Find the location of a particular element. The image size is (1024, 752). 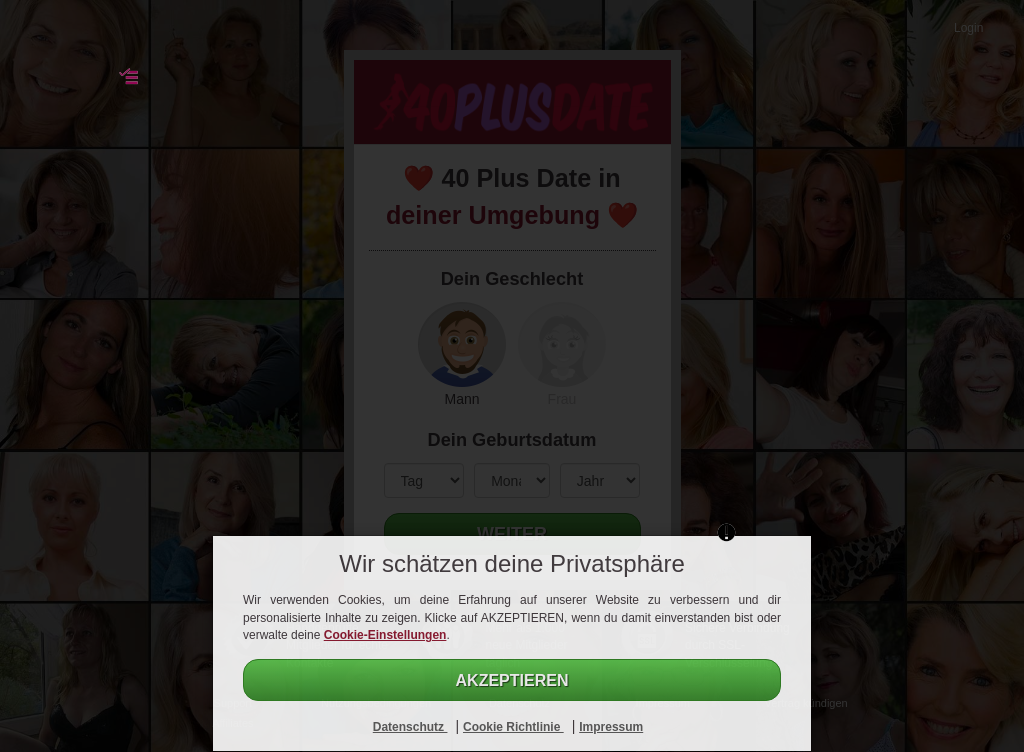

view task list or to-do items is located at coordinates (128, 77).